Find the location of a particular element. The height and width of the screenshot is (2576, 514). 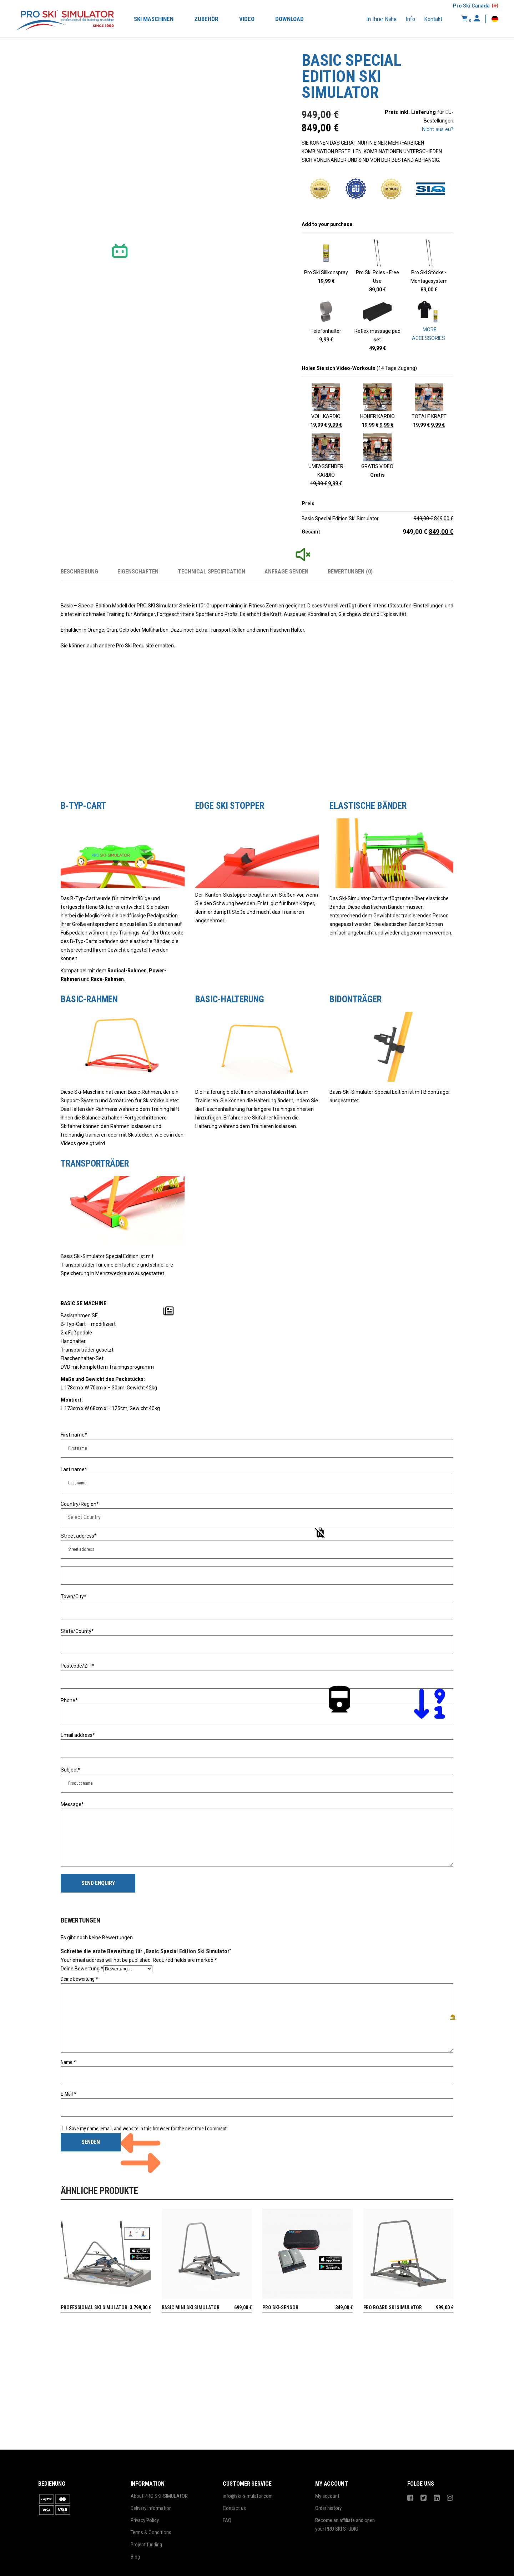

no luggage allowed is located at coordinates (320, 1533).